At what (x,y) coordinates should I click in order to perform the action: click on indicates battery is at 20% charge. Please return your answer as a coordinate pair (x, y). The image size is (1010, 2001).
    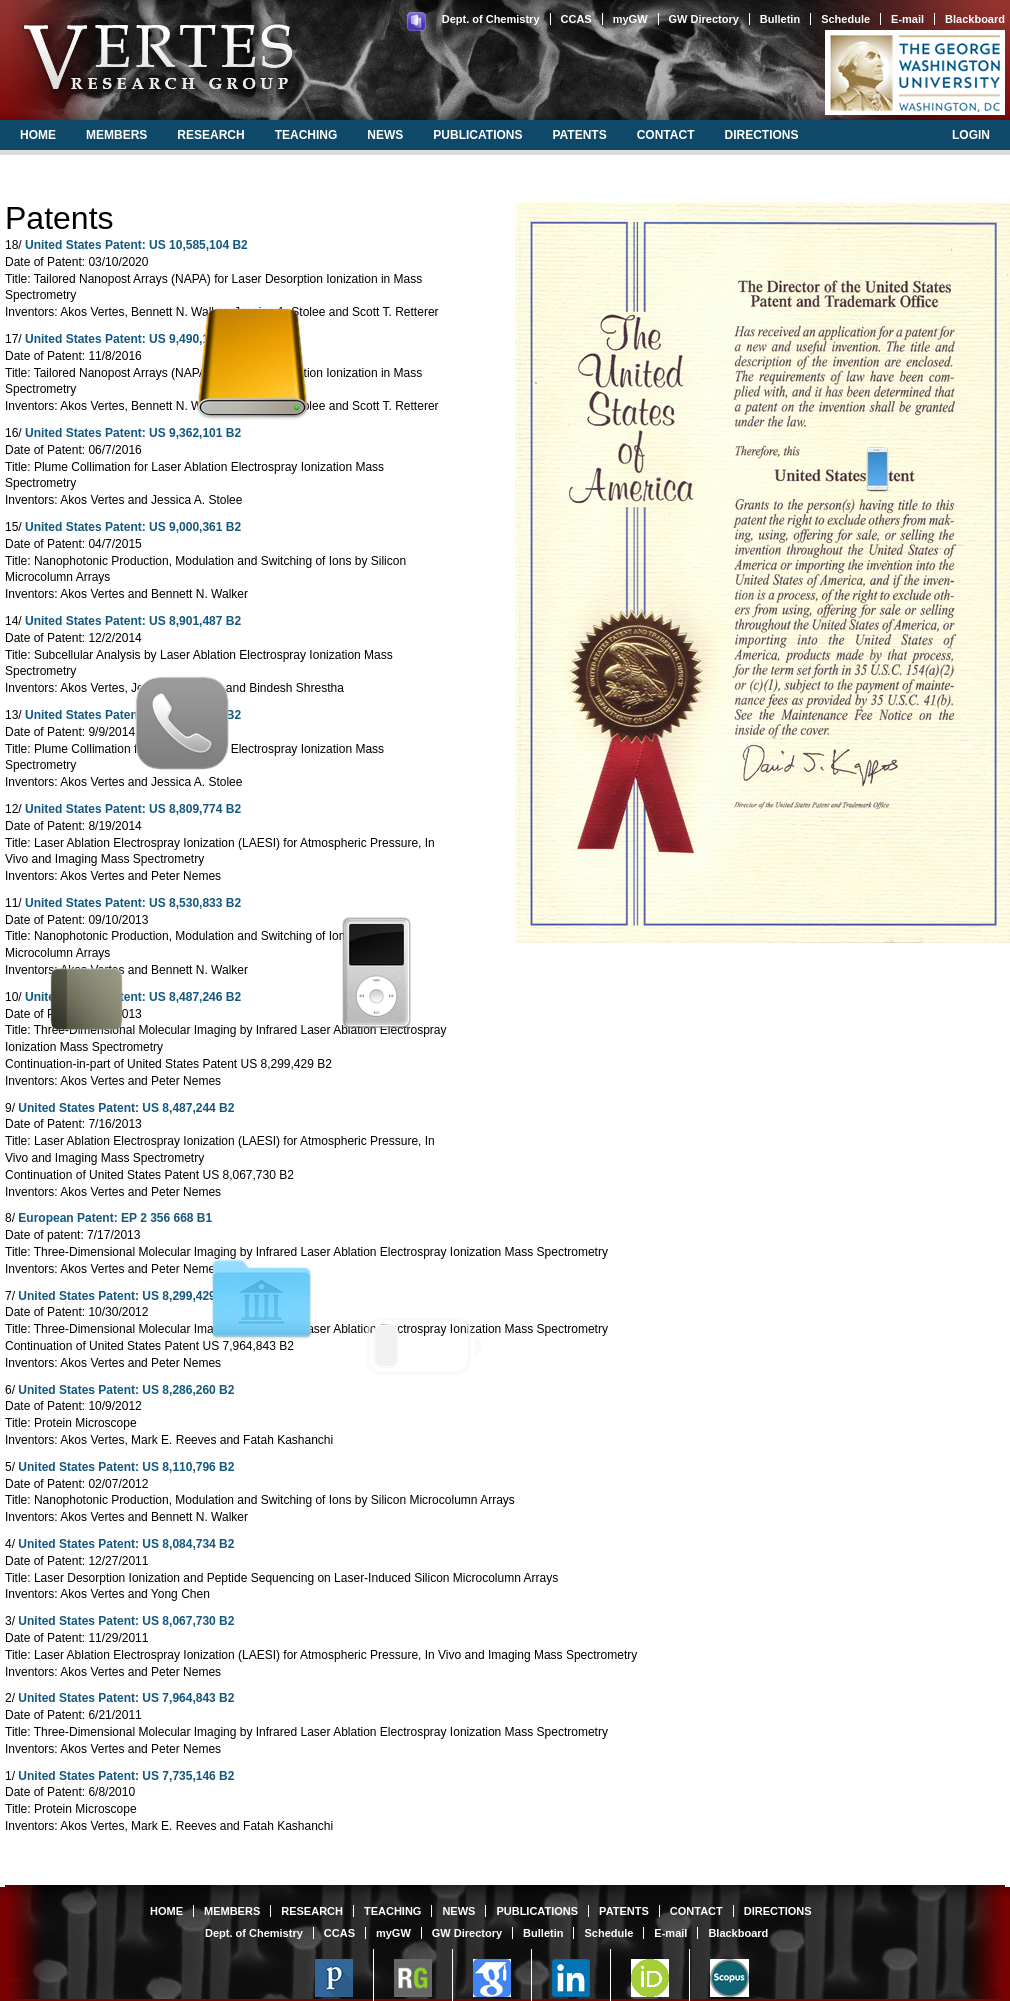
    Looking at the image, I should click on (424, 1346).